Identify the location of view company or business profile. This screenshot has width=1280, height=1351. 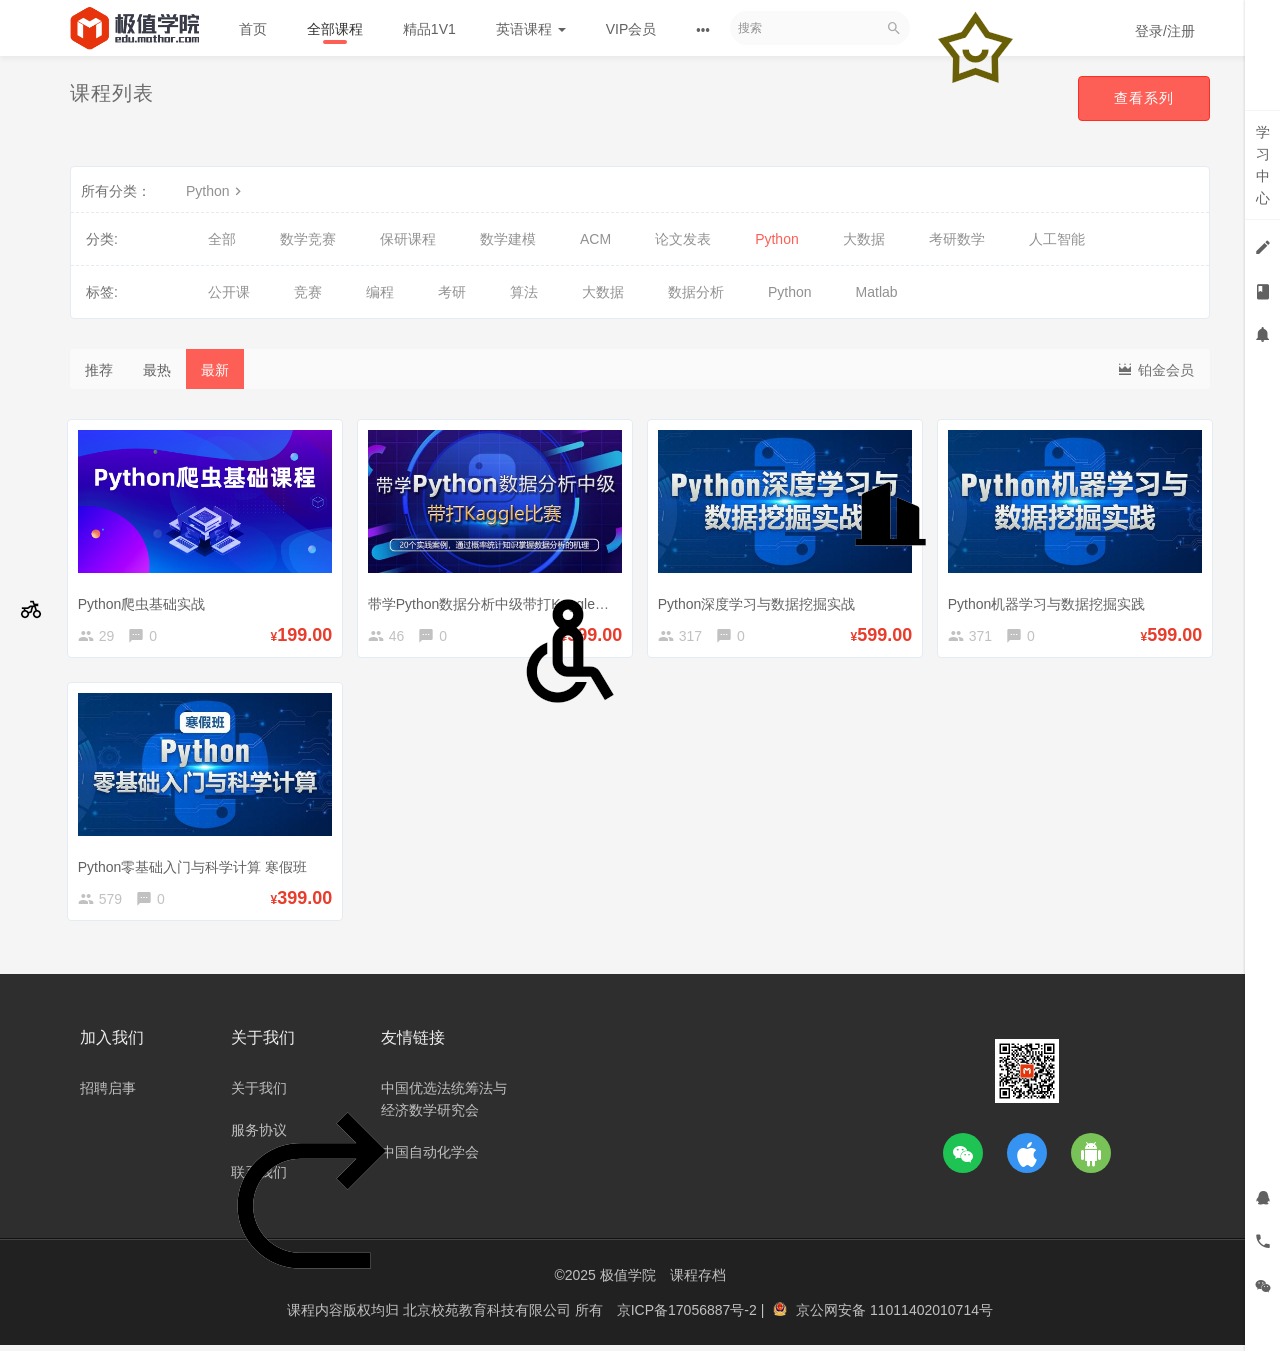
(890, 516).